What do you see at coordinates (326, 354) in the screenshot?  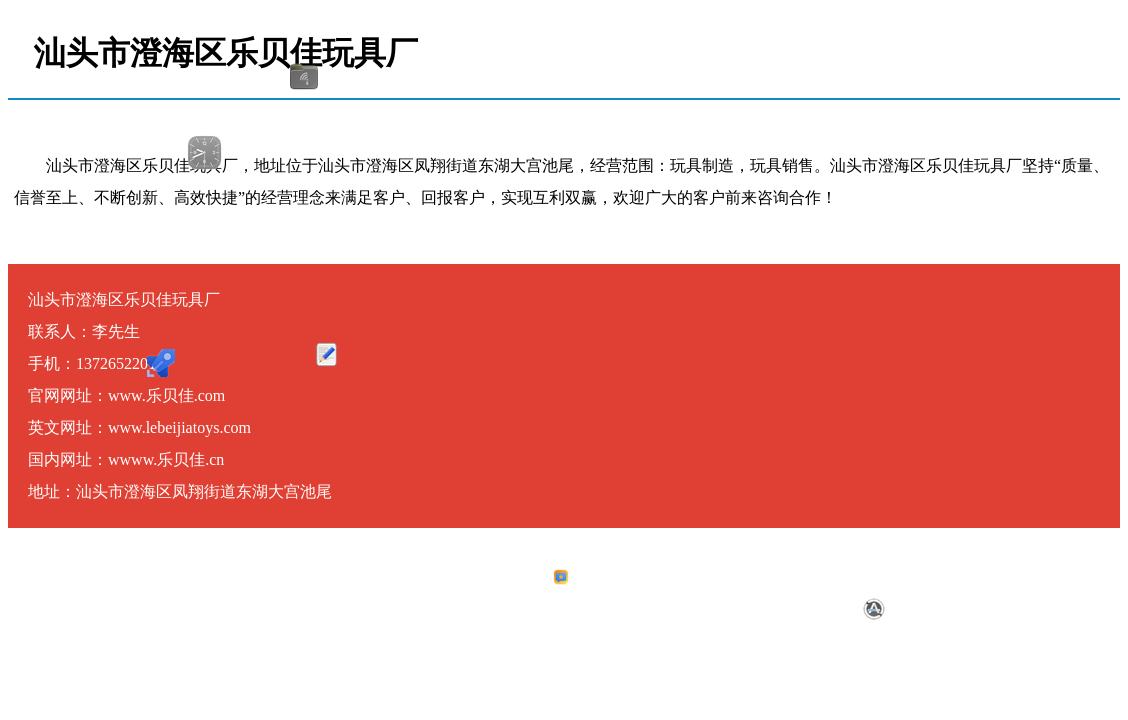 I see `open text editor application` at bounding box center [326, 354].